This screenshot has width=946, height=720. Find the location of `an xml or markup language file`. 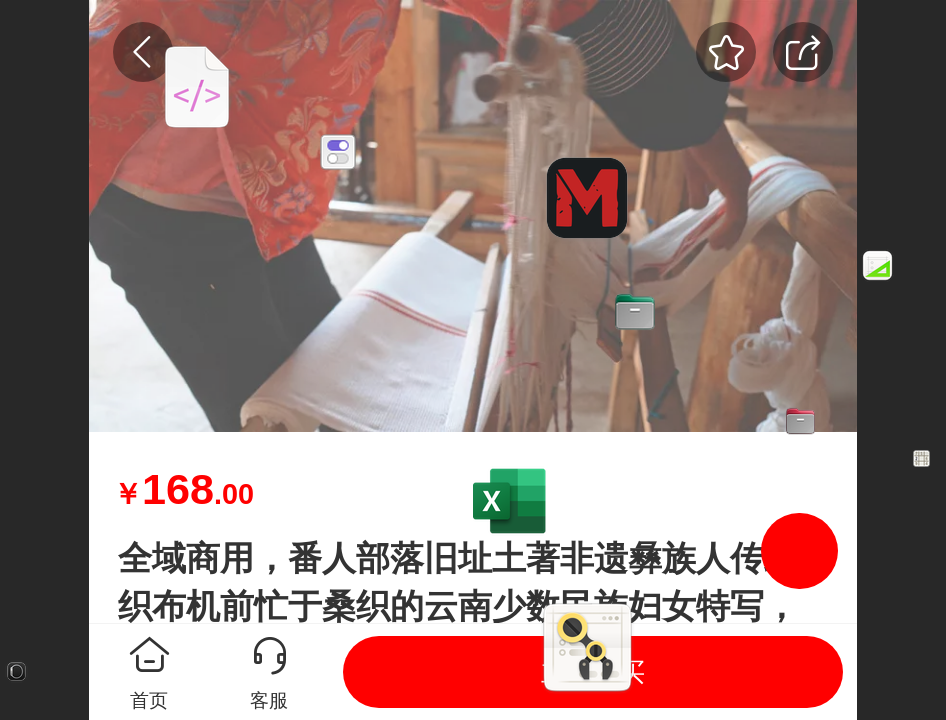

an xml or markup language file is located at coordinates (197, 87).